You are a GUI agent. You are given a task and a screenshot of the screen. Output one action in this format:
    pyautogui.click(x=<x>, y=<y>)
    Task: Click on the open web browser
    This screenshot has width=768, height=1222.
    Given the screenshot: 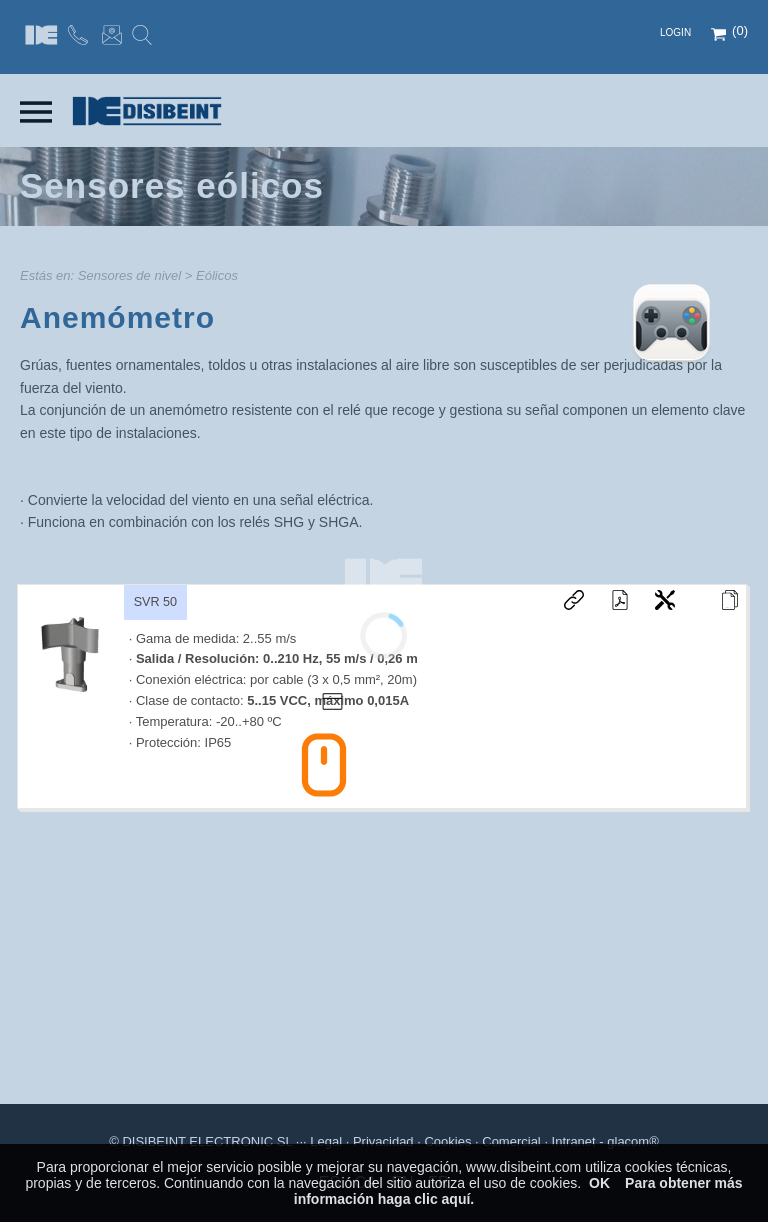 What is the action you would take?
    pyautogui.click(x=332, y=701)
    